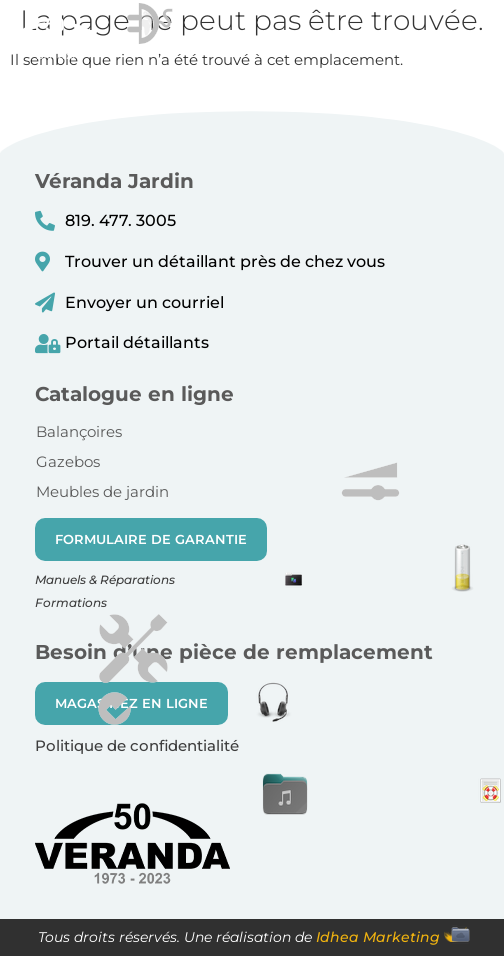  What do you see at coordinates (273, 702) in the screenshot?
I see `audio headset device connected` at bounding box center [273, 702].